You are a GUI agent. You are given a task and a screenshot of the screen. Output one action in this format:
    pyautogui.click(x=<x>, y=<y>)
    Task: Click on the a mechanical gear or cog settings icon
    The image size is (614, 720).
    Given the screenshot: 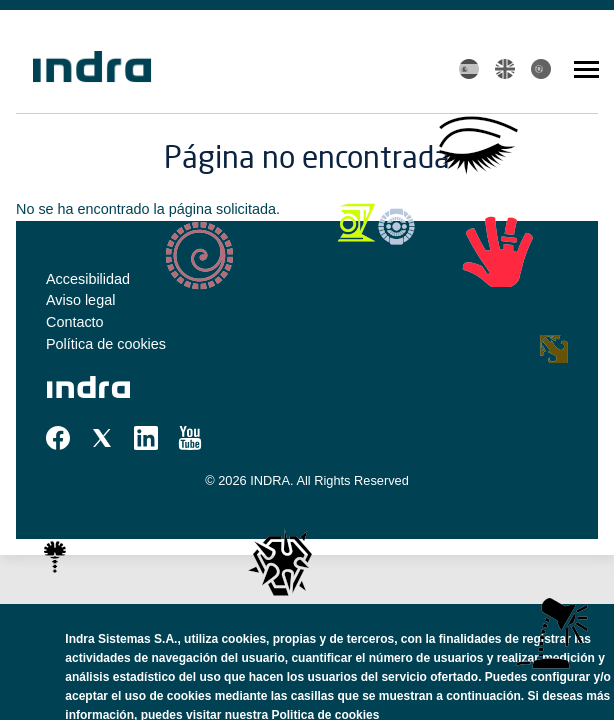 What is the action you would take?
    pyautogui.click(x=396, y=226)
    